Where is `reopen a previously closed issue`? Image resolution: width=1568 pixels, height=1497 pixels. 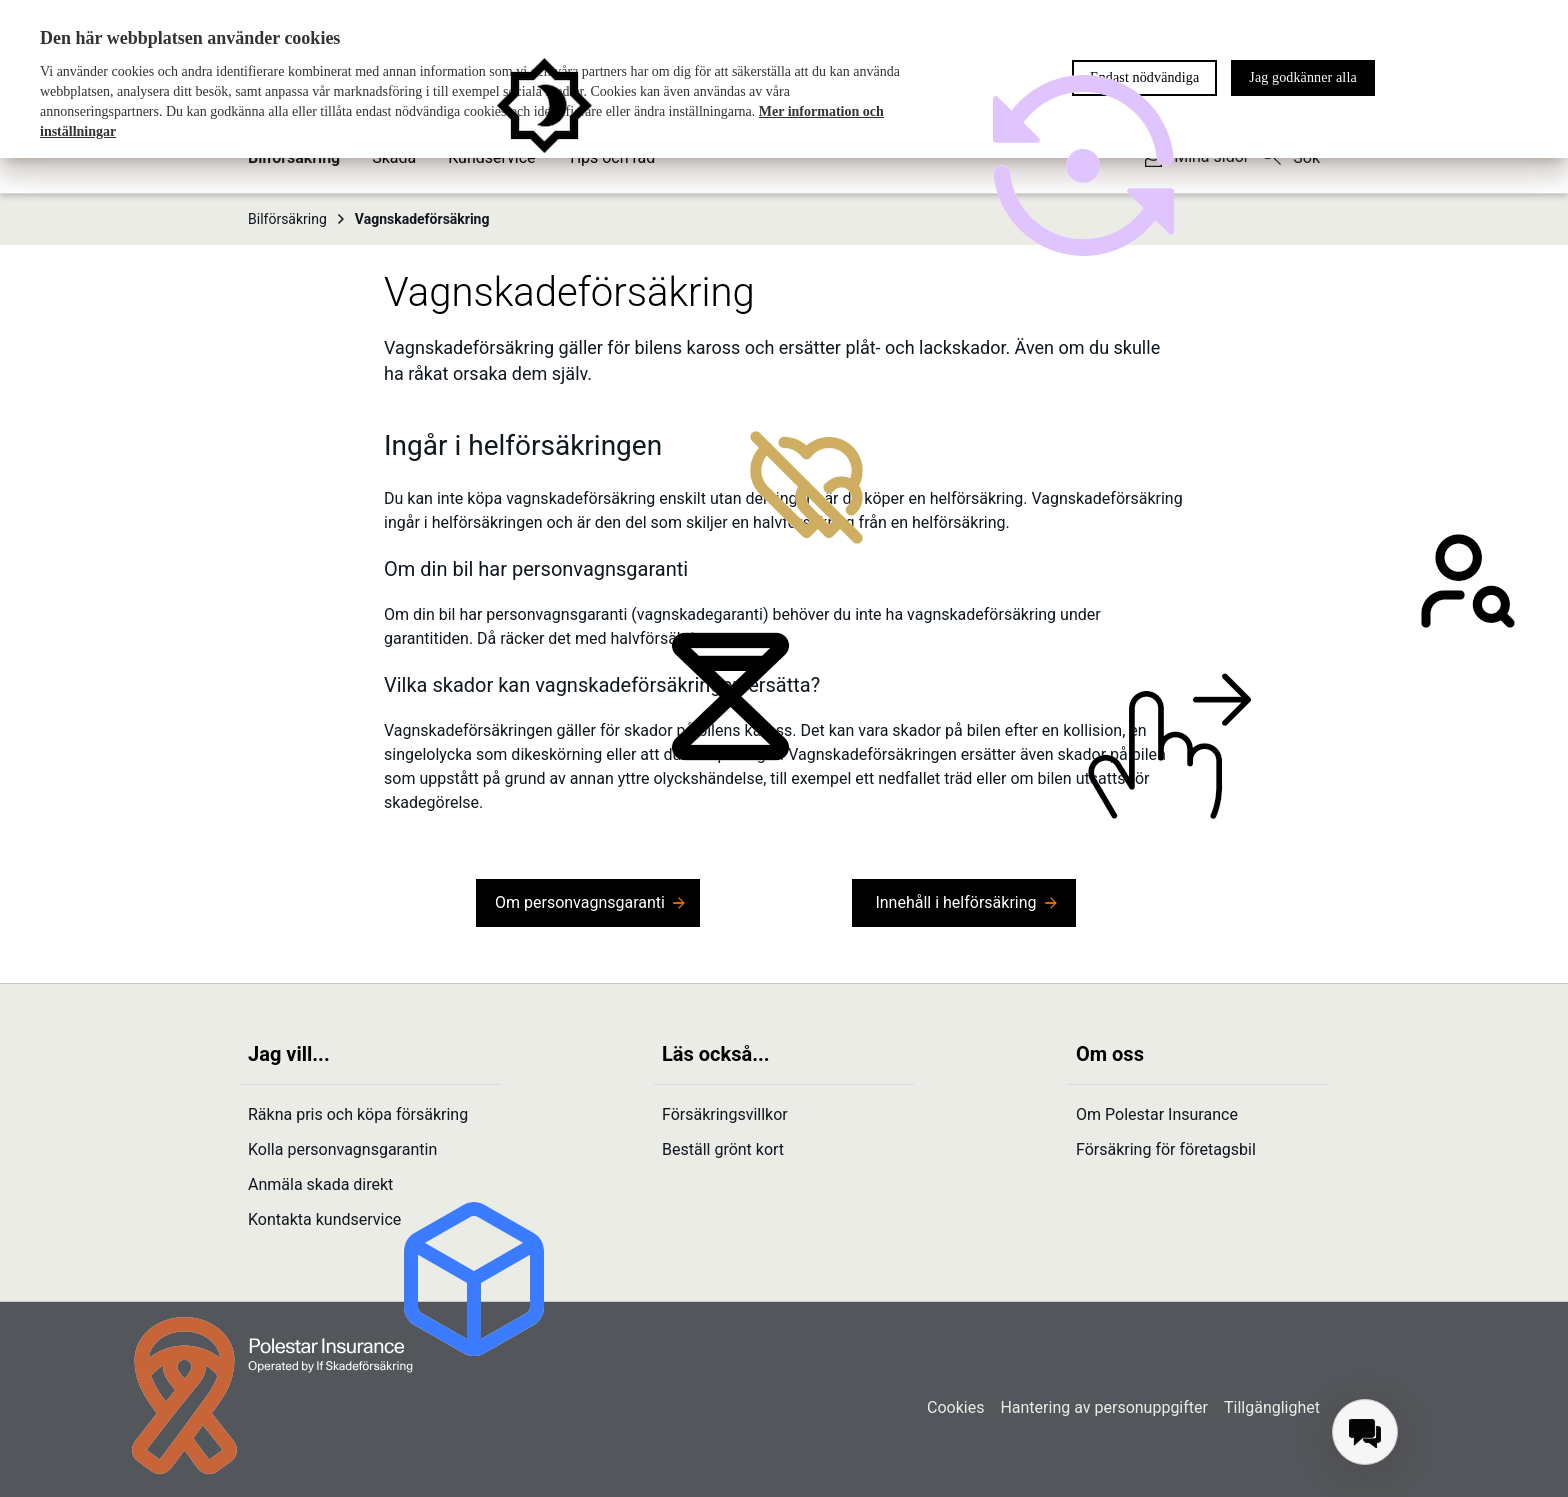
reopen a previously closed issue is located at coordinates (1083, 165).